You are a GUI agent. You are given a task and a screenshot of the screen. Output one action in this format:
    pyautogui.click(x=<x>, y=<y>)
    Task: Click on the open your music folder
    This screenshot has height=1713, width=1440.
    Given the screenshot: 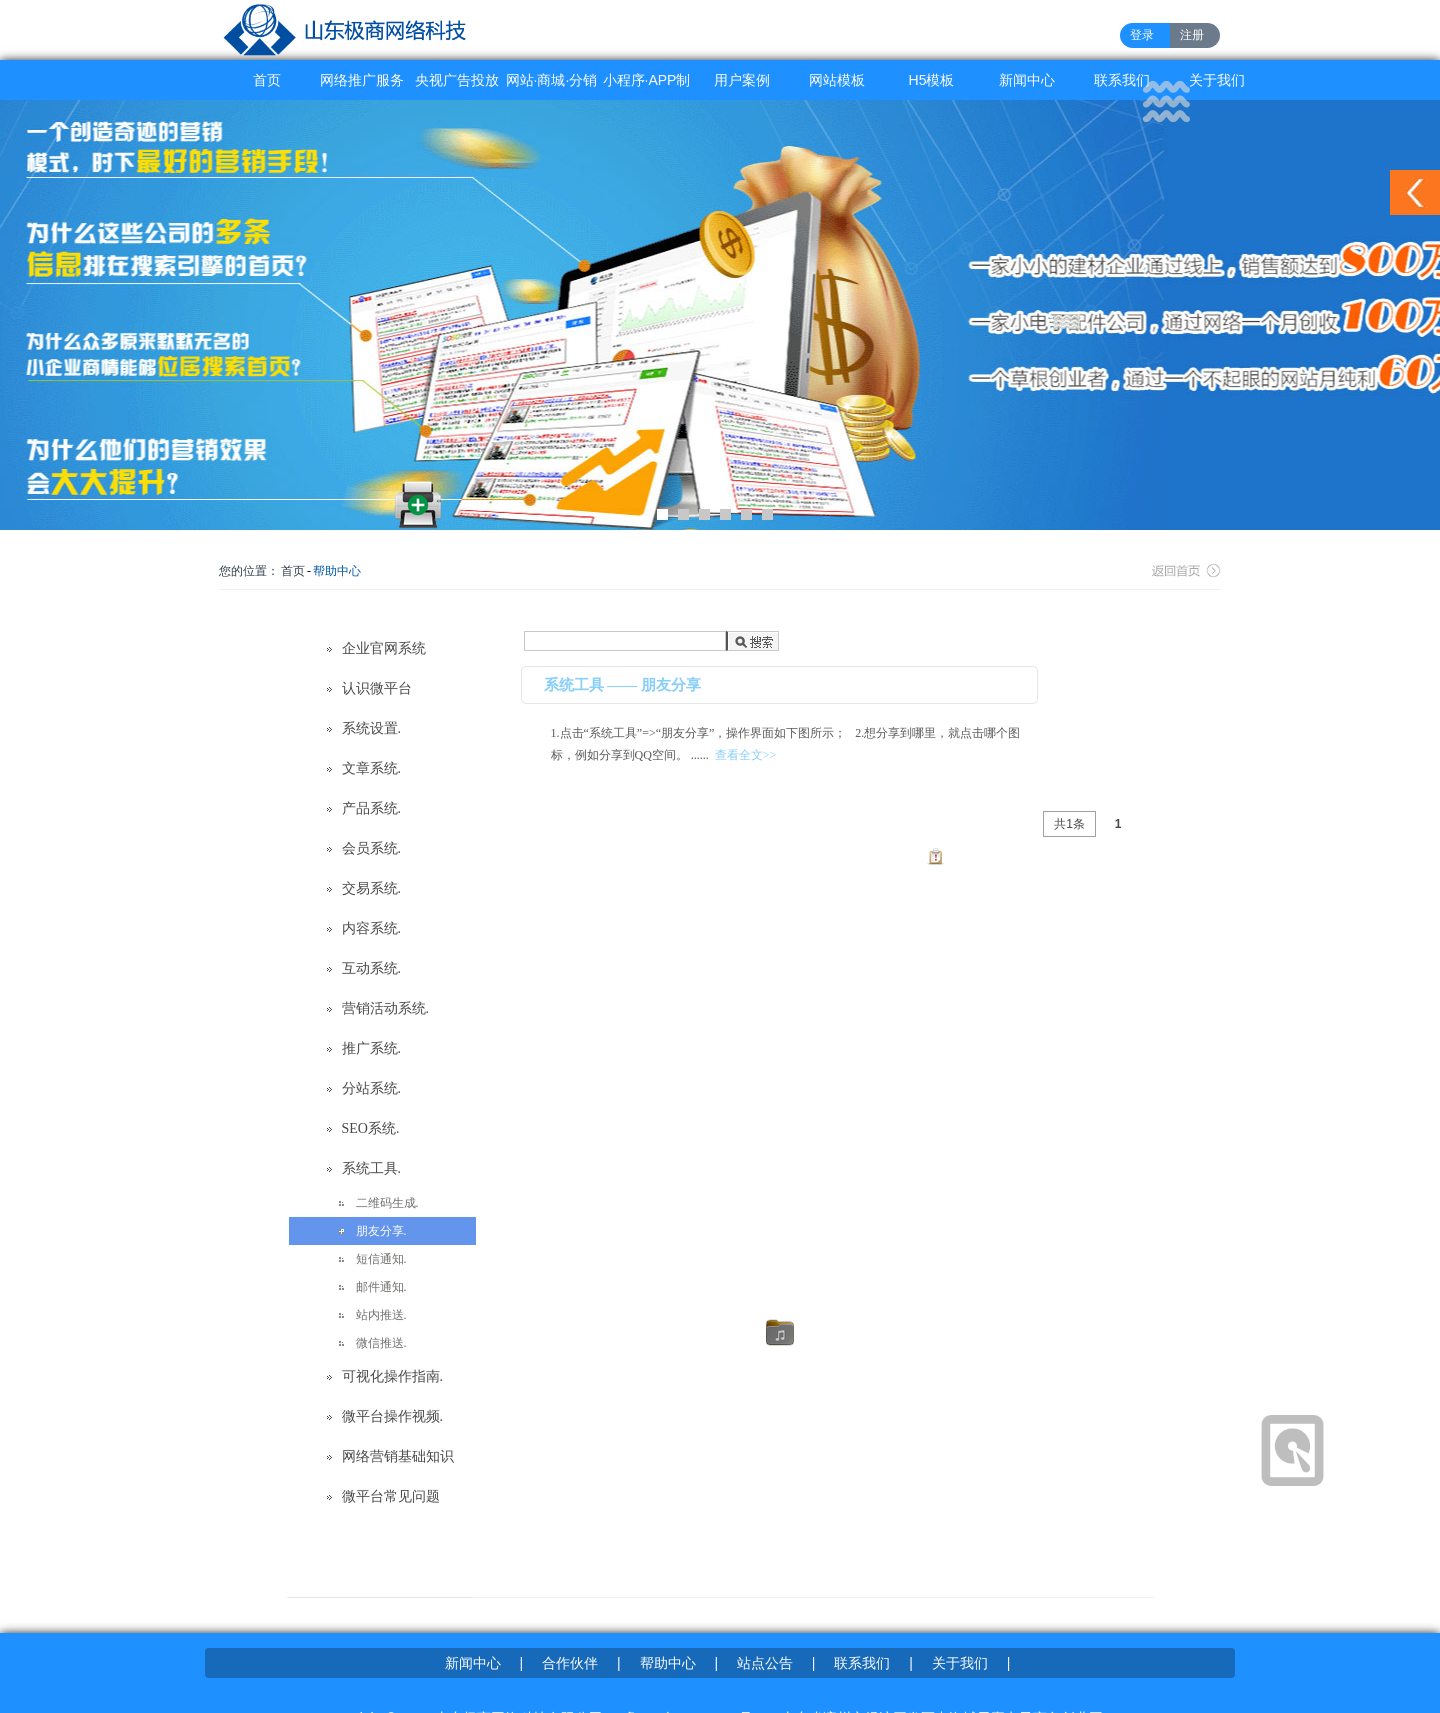 What is the action you would take?
    pyautogui.click(x=780, y=1332)
    